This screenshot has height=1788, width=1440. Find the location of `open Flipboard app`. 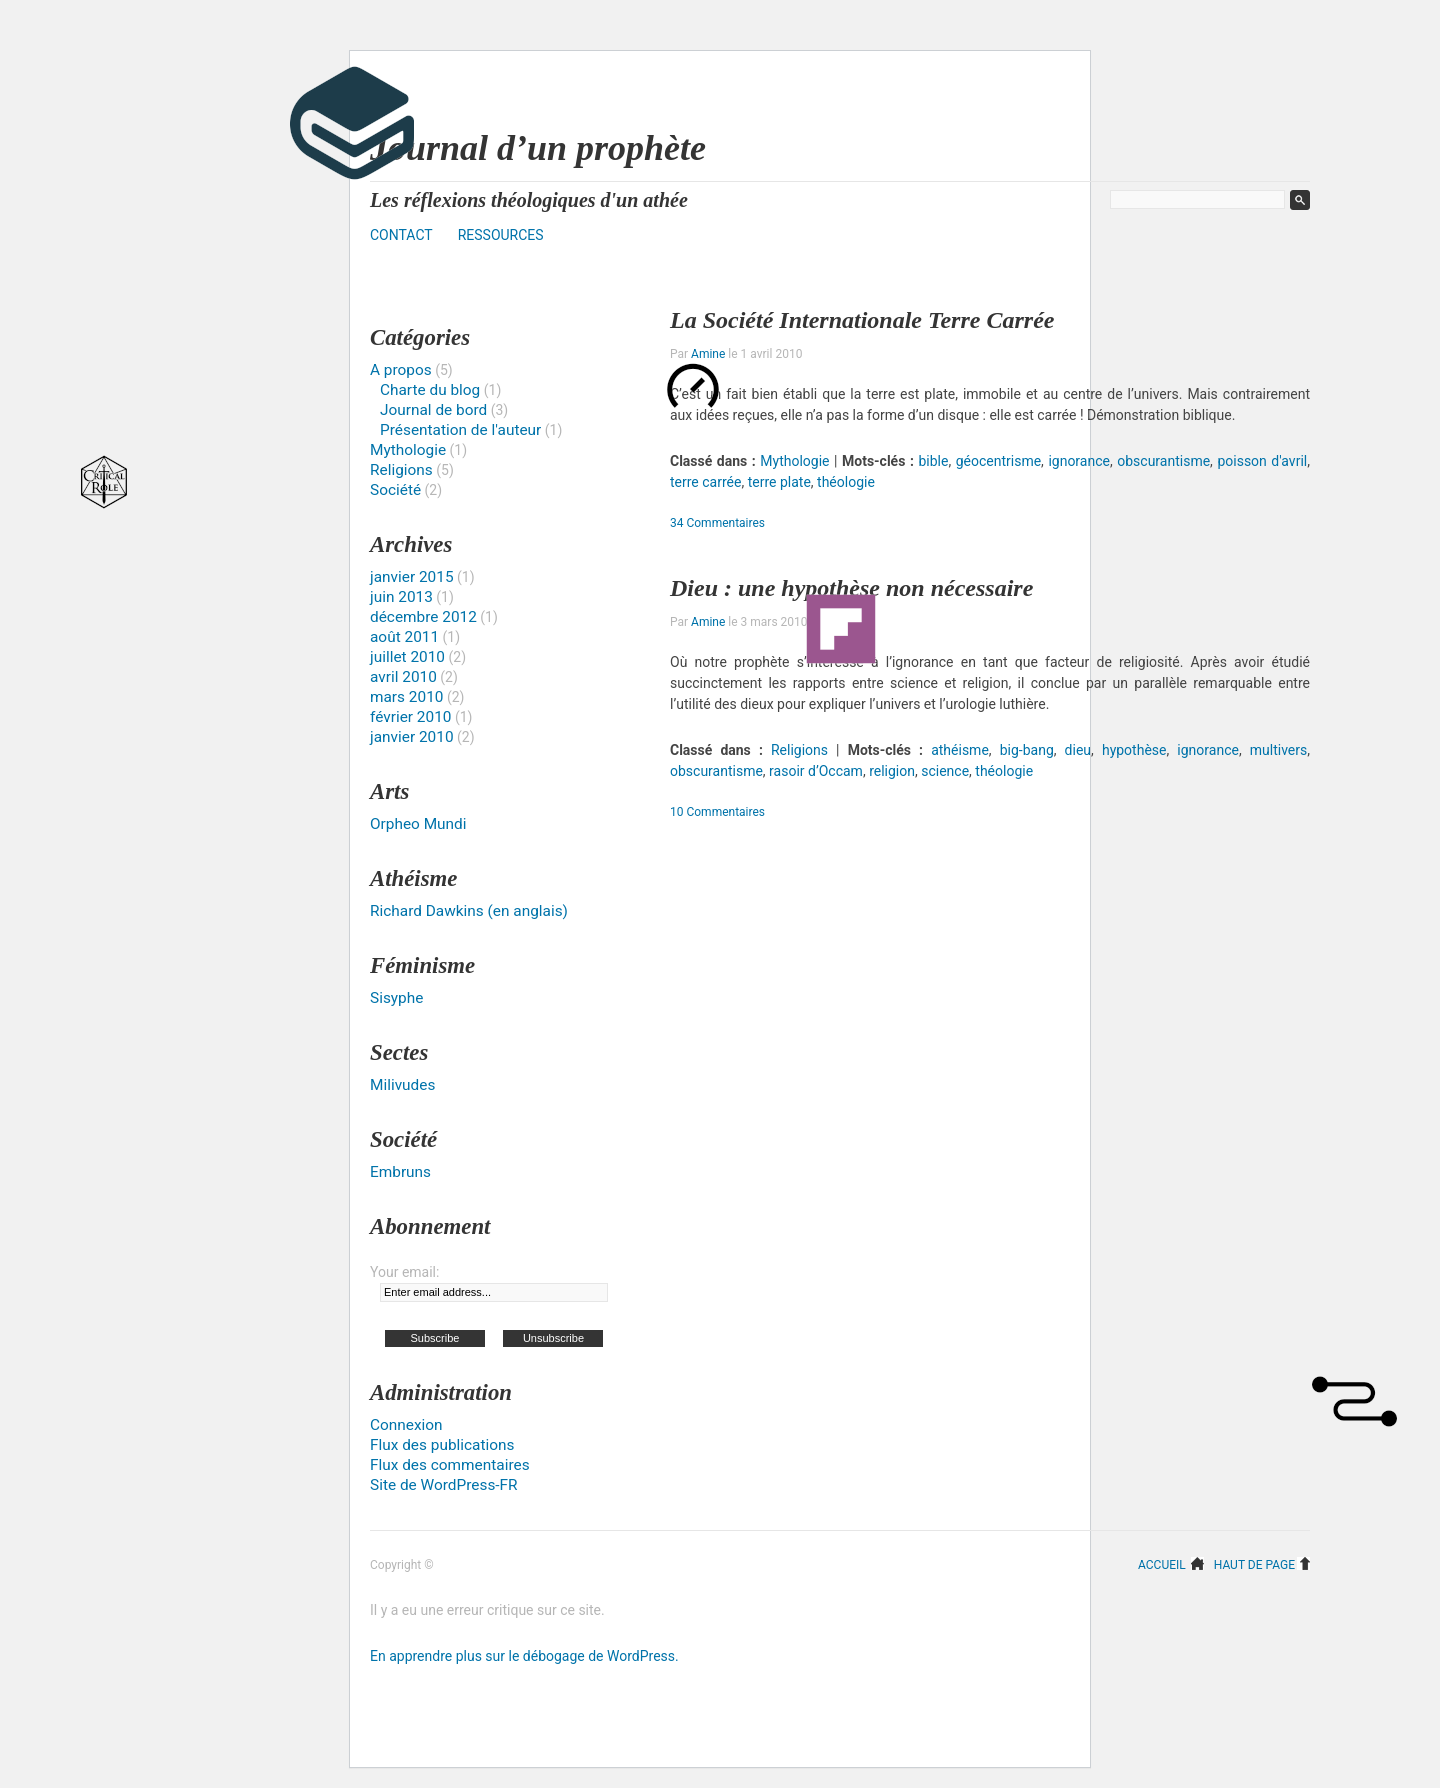

open Flipboard app is located at coordinates (841, 629).